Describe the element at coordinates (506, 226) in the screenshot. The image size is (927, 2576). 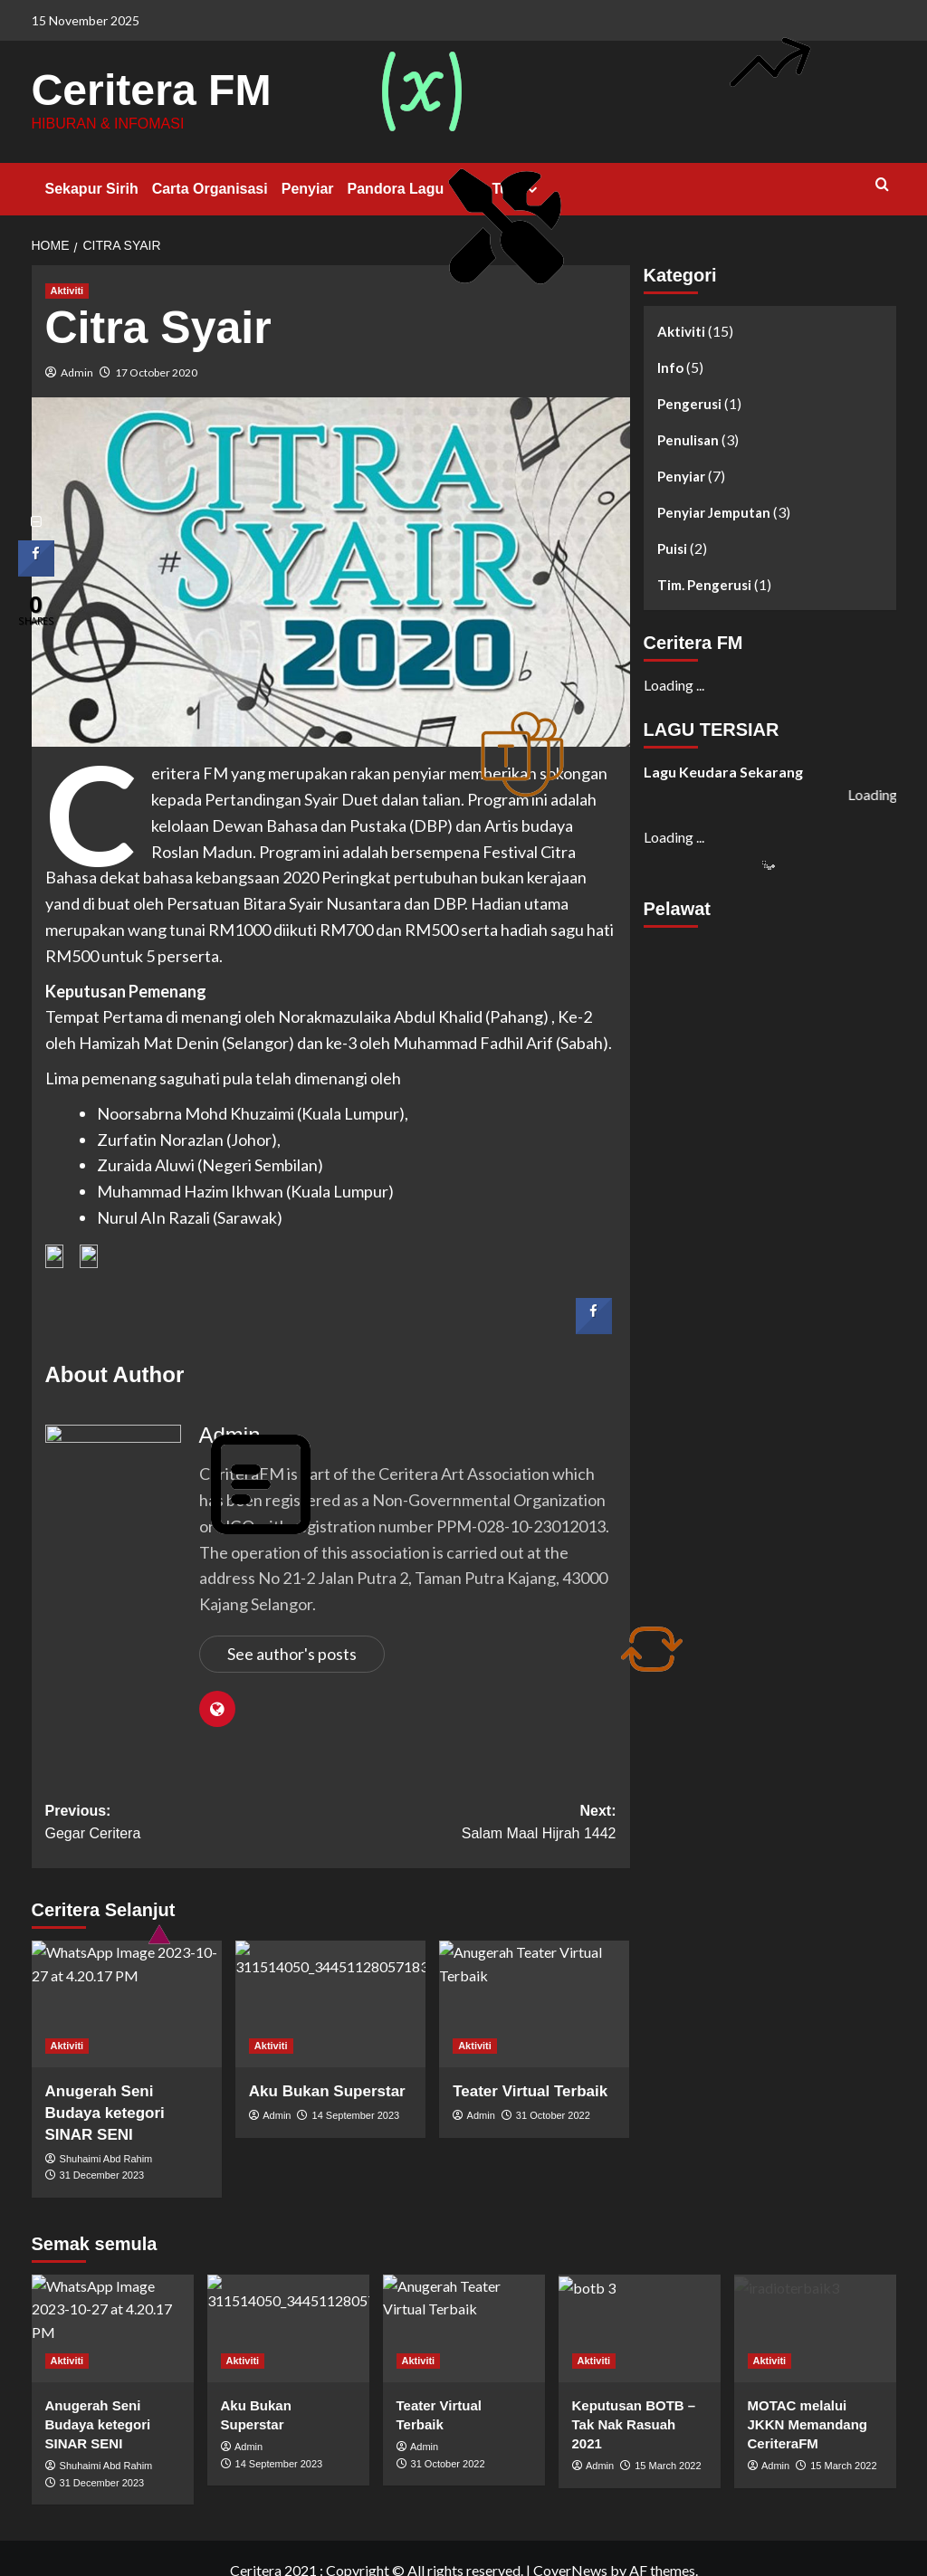
I see `access settings or configuration options` at that location.